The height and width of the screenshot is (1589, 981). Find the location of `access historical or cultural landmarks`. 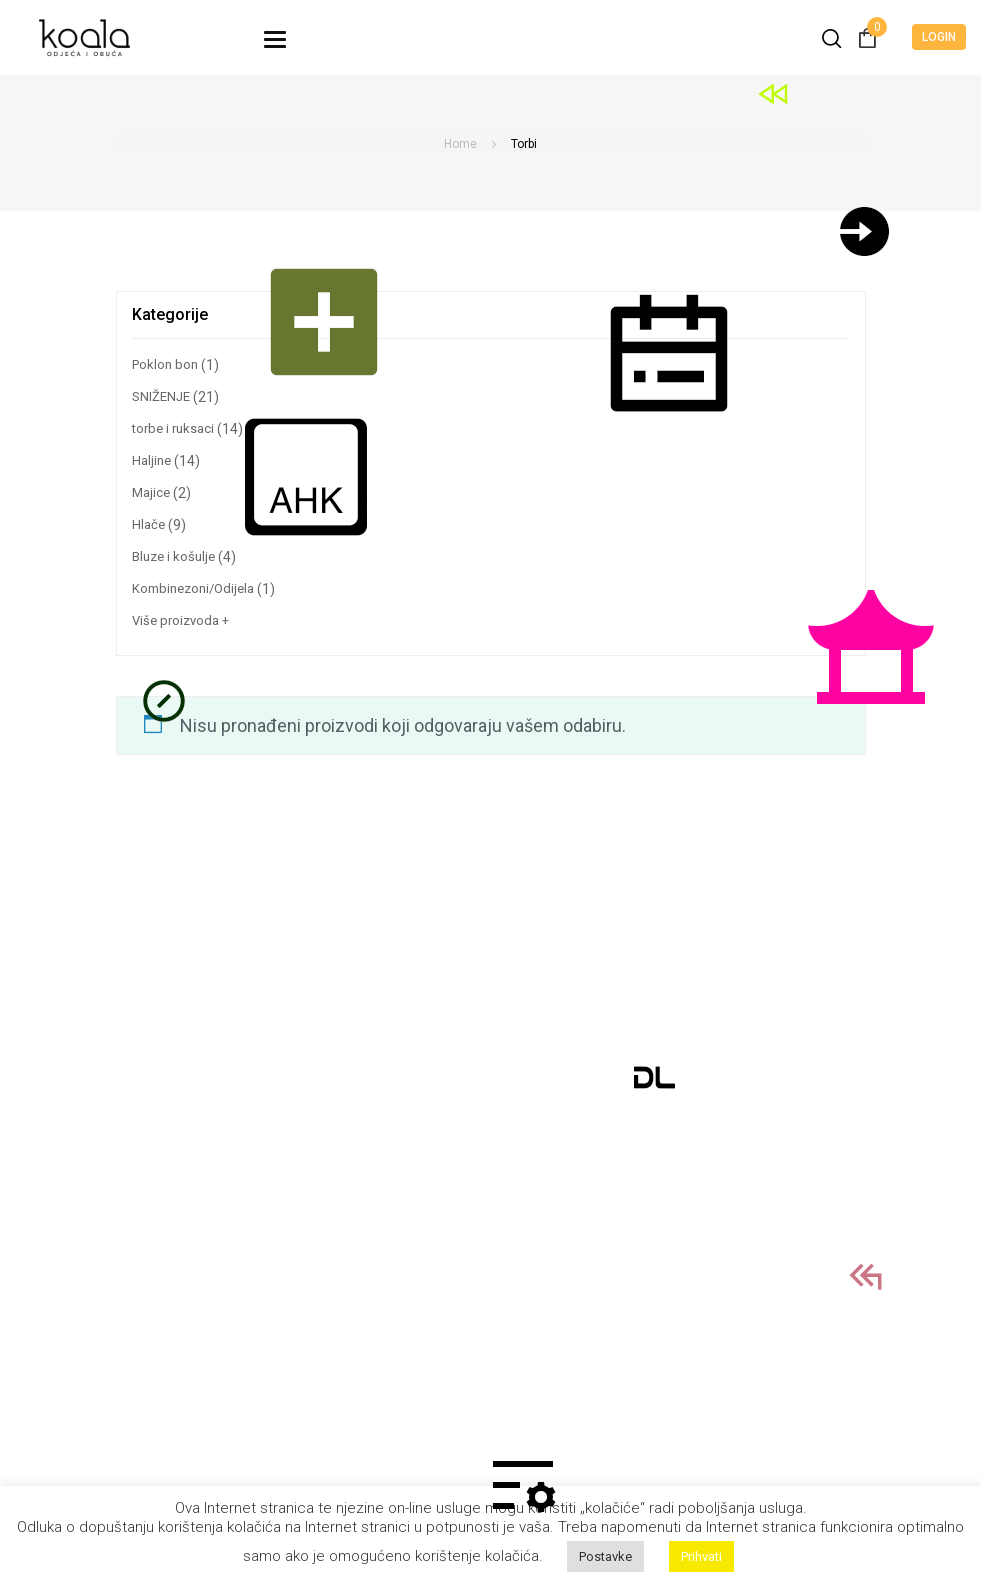

access historical or cultural landmarks is located at coordinates (871, 650).